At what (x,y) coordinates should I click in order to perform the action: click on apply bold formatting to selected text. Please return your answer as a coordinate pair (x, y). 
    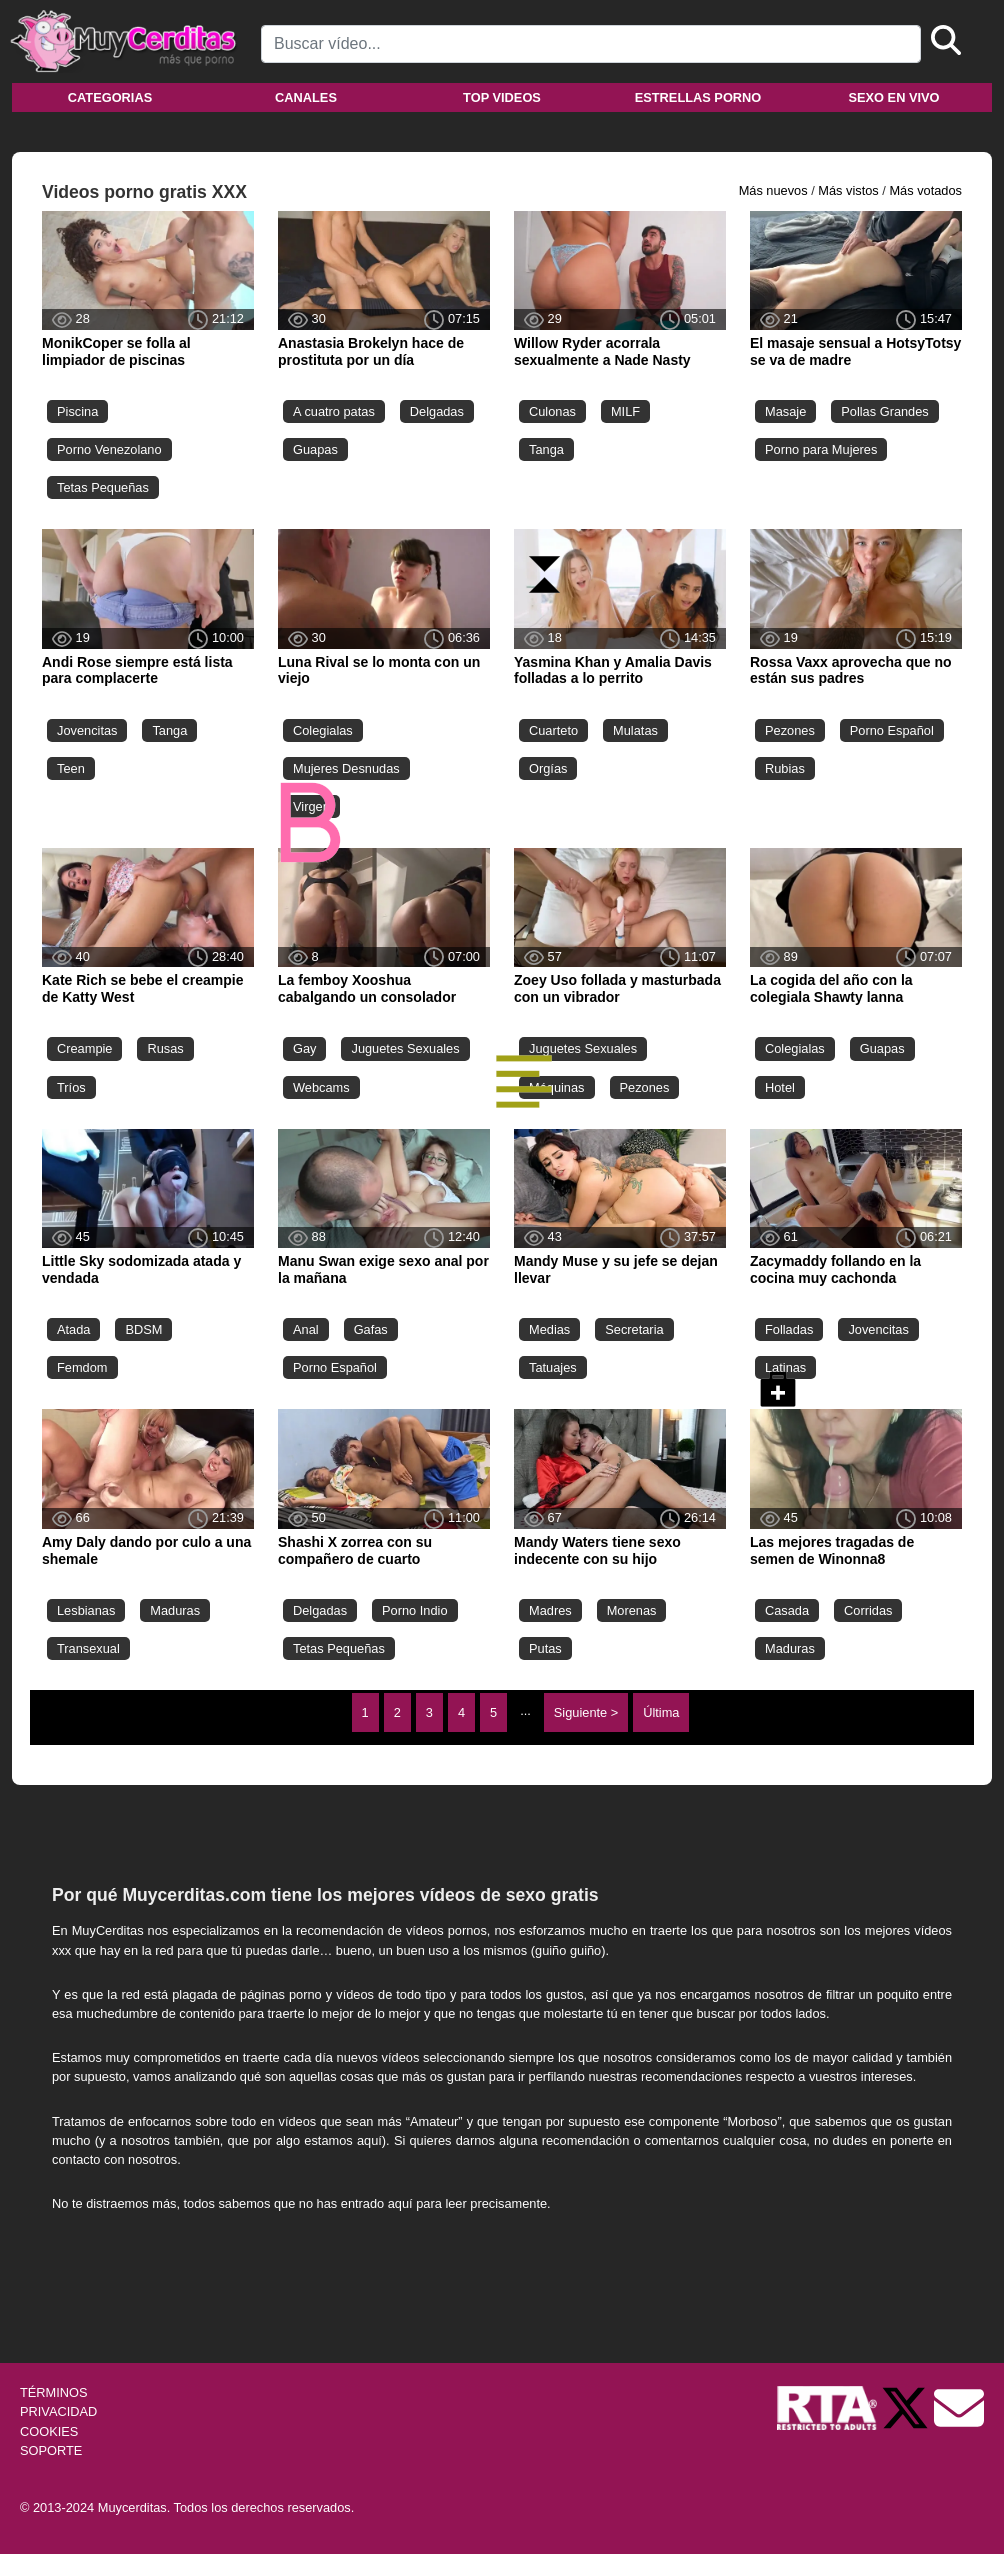
    Looking at the image, I should click on (310, 822).